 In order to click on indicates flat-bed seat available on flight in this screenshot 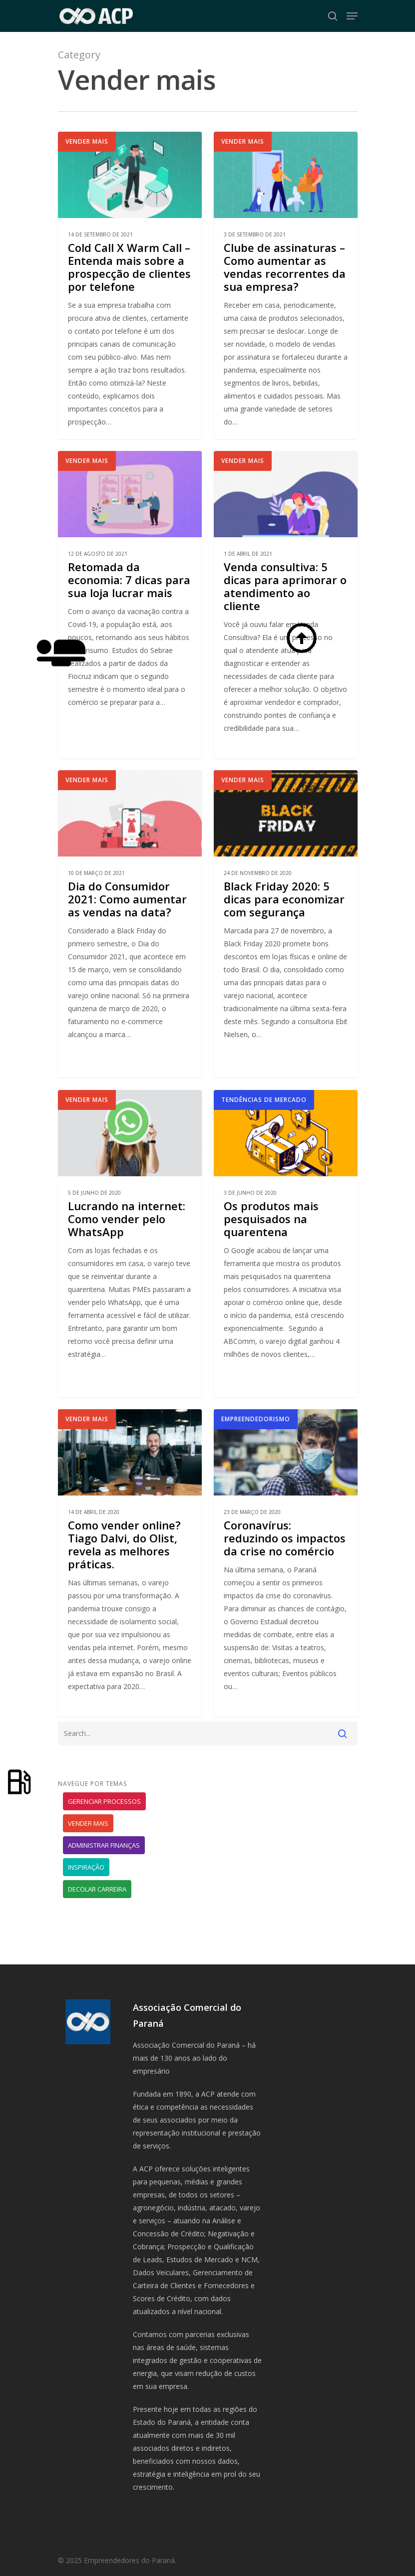, I will do `click(61, 651)`.